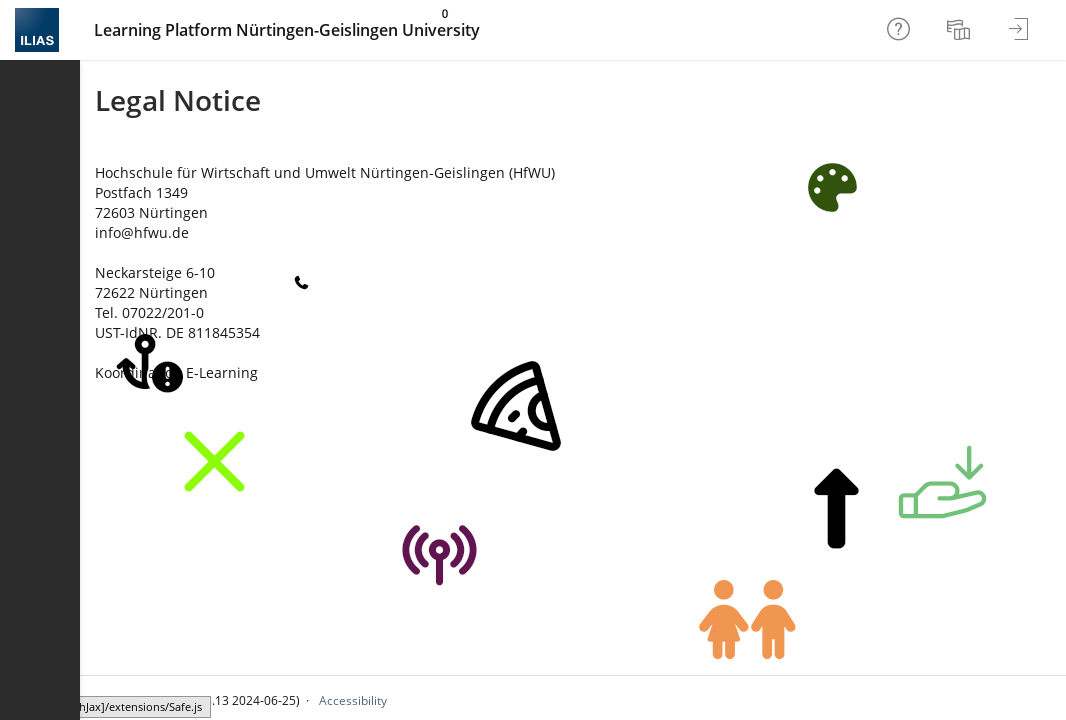 This screenshot has width=1066, height=720. I want to click on access color and theme settings, so click(832, 187).